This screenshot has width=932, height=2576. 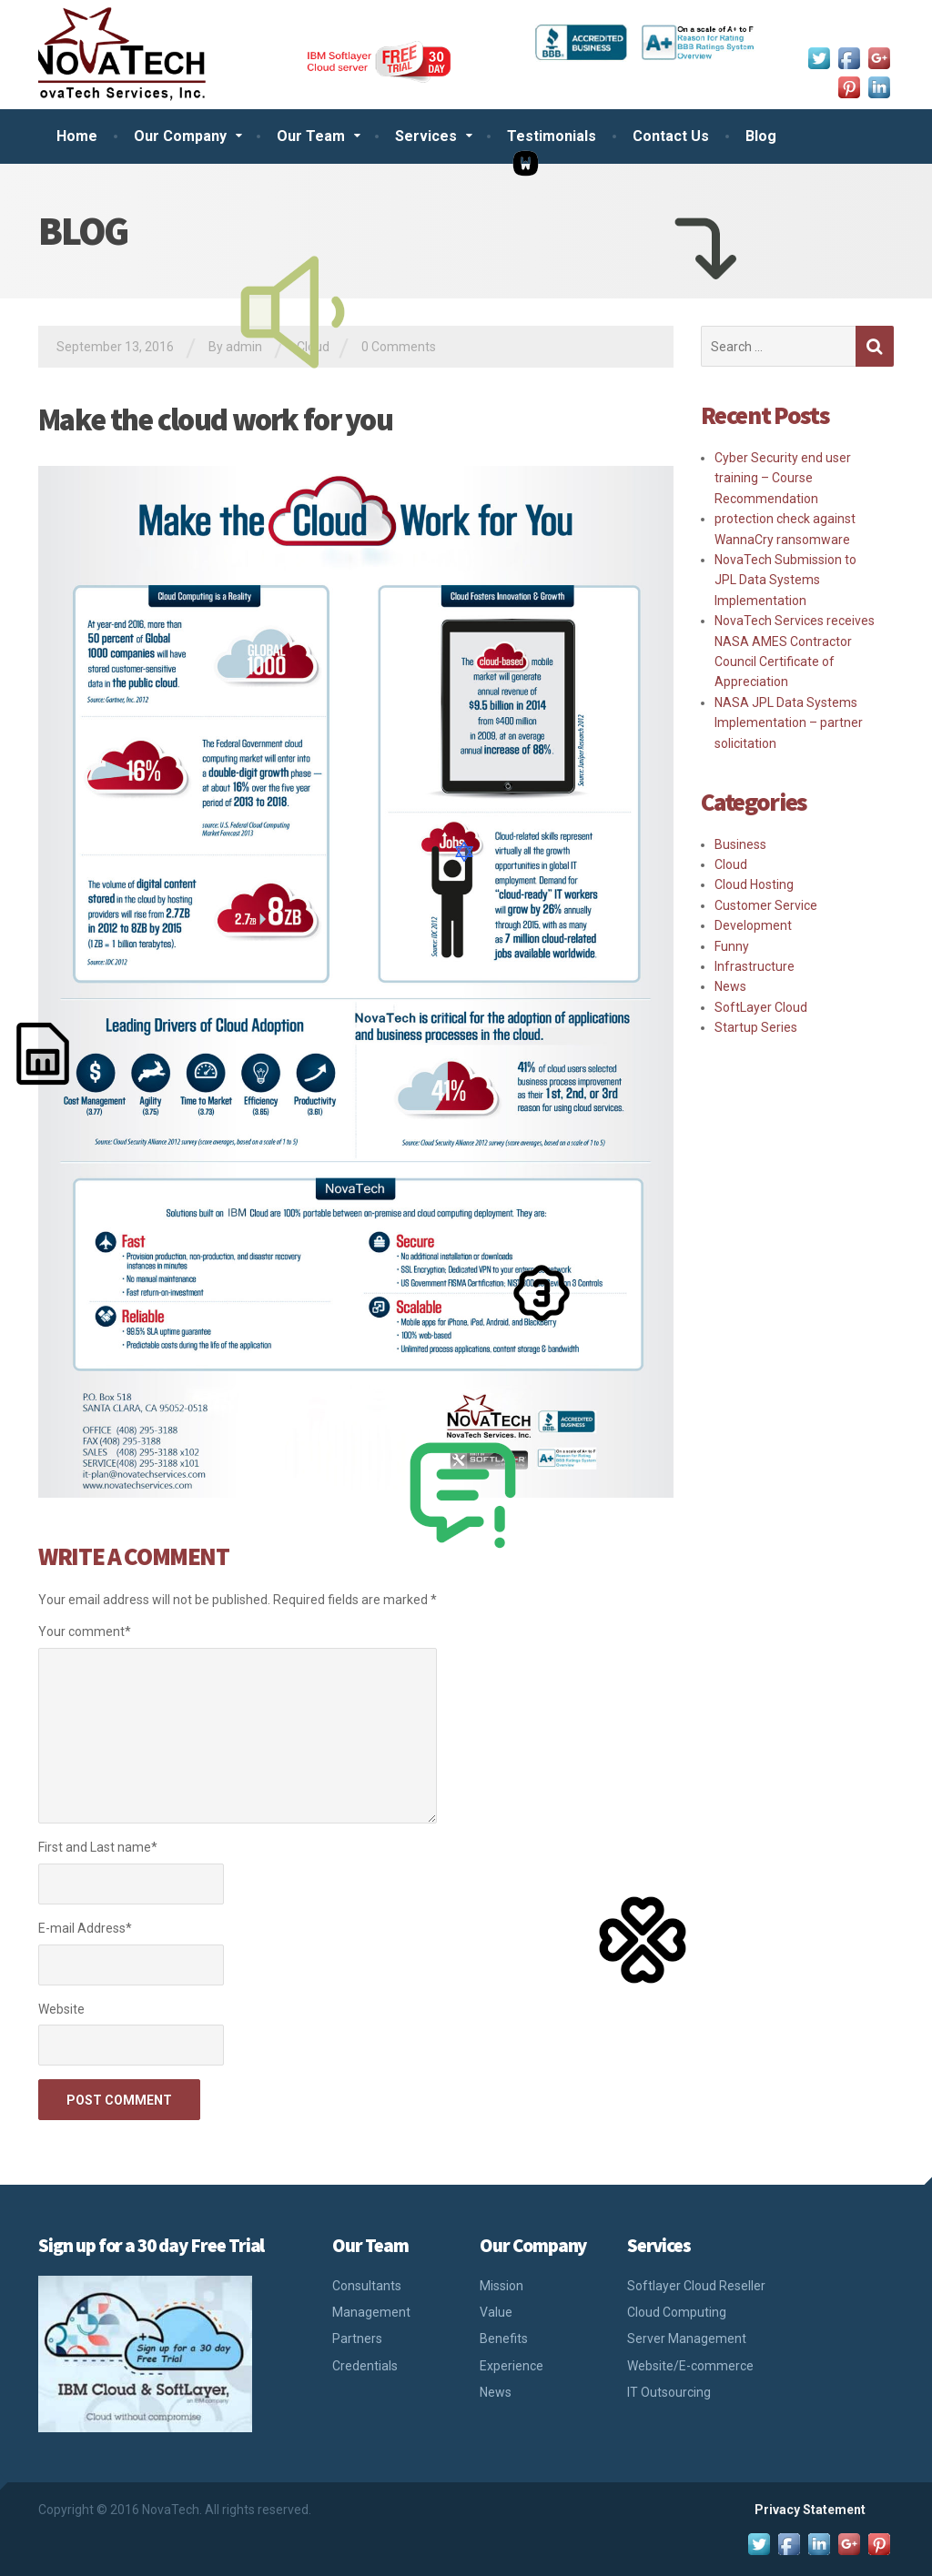 I want to click on indicates a lucky or bonus reward feature, so click(x=643, y=1940).